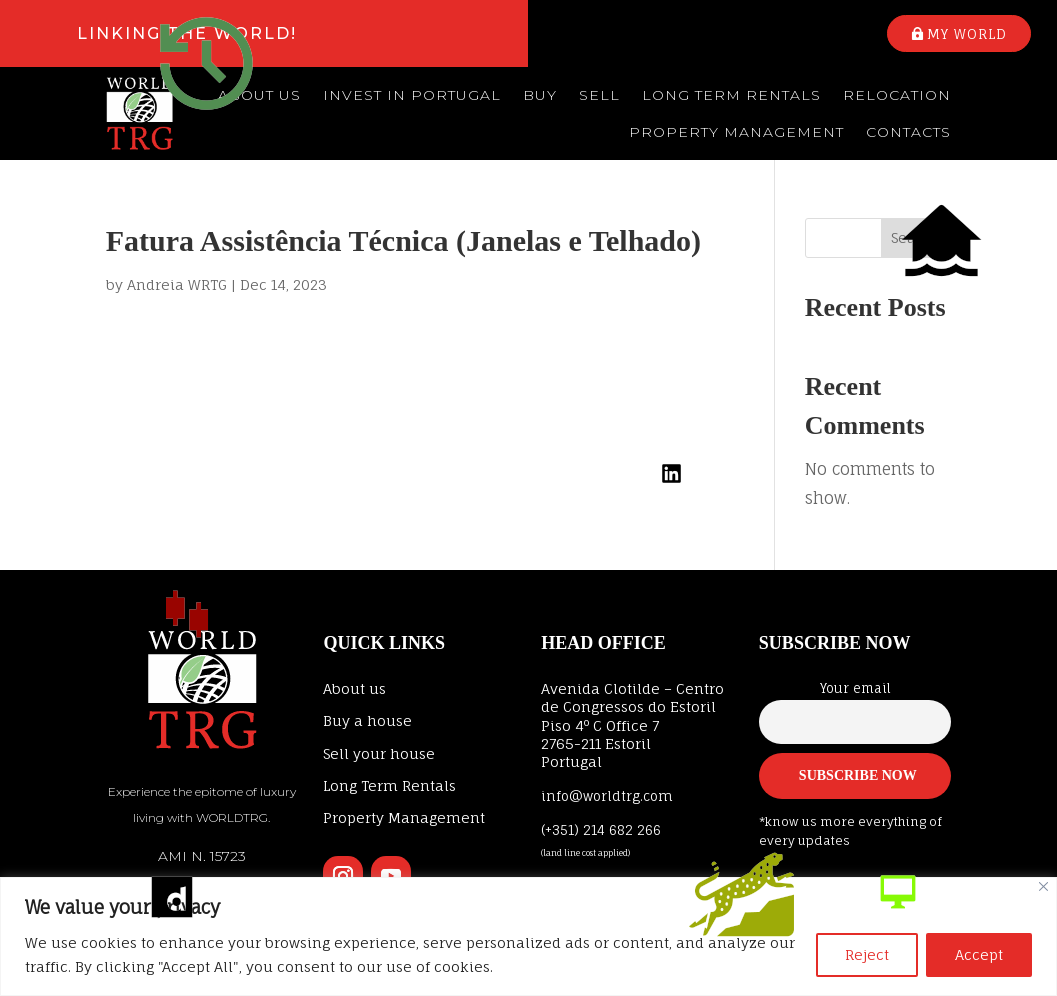  What do you see at coordinates (898, 891) in the screenshot?
I see `mac desktop or imac device` at bounding box center [898, 891].